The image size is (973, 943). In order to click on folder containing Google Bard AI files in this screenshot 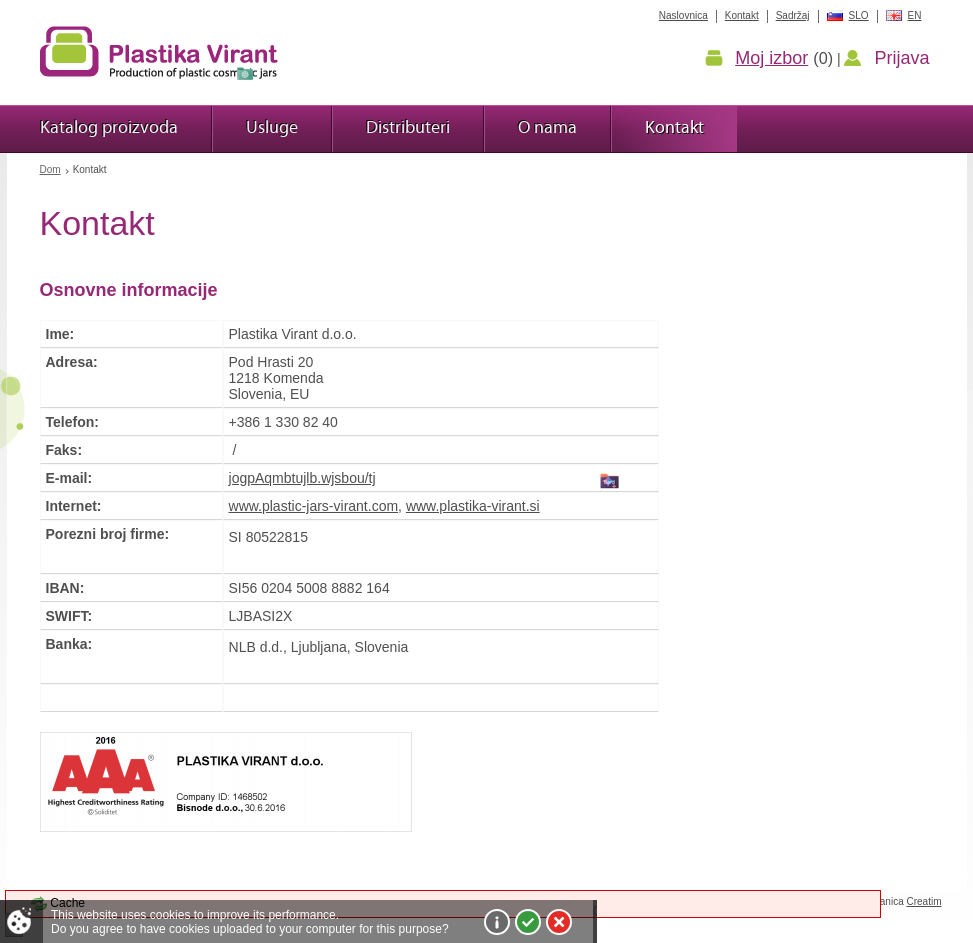, I will do `click(609, 481)`.